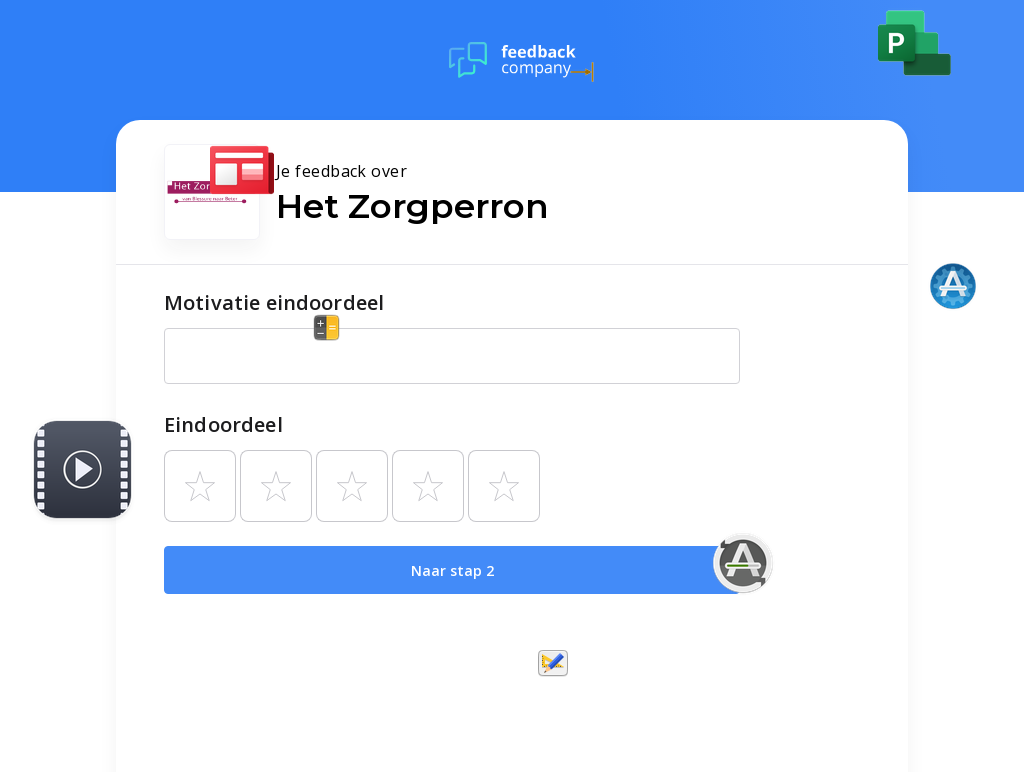 The height and width of the screenshot is (772, 1024). Describe the element at coordinates (743, 563) in the screenshot. I see `open the software update manager` at that location.